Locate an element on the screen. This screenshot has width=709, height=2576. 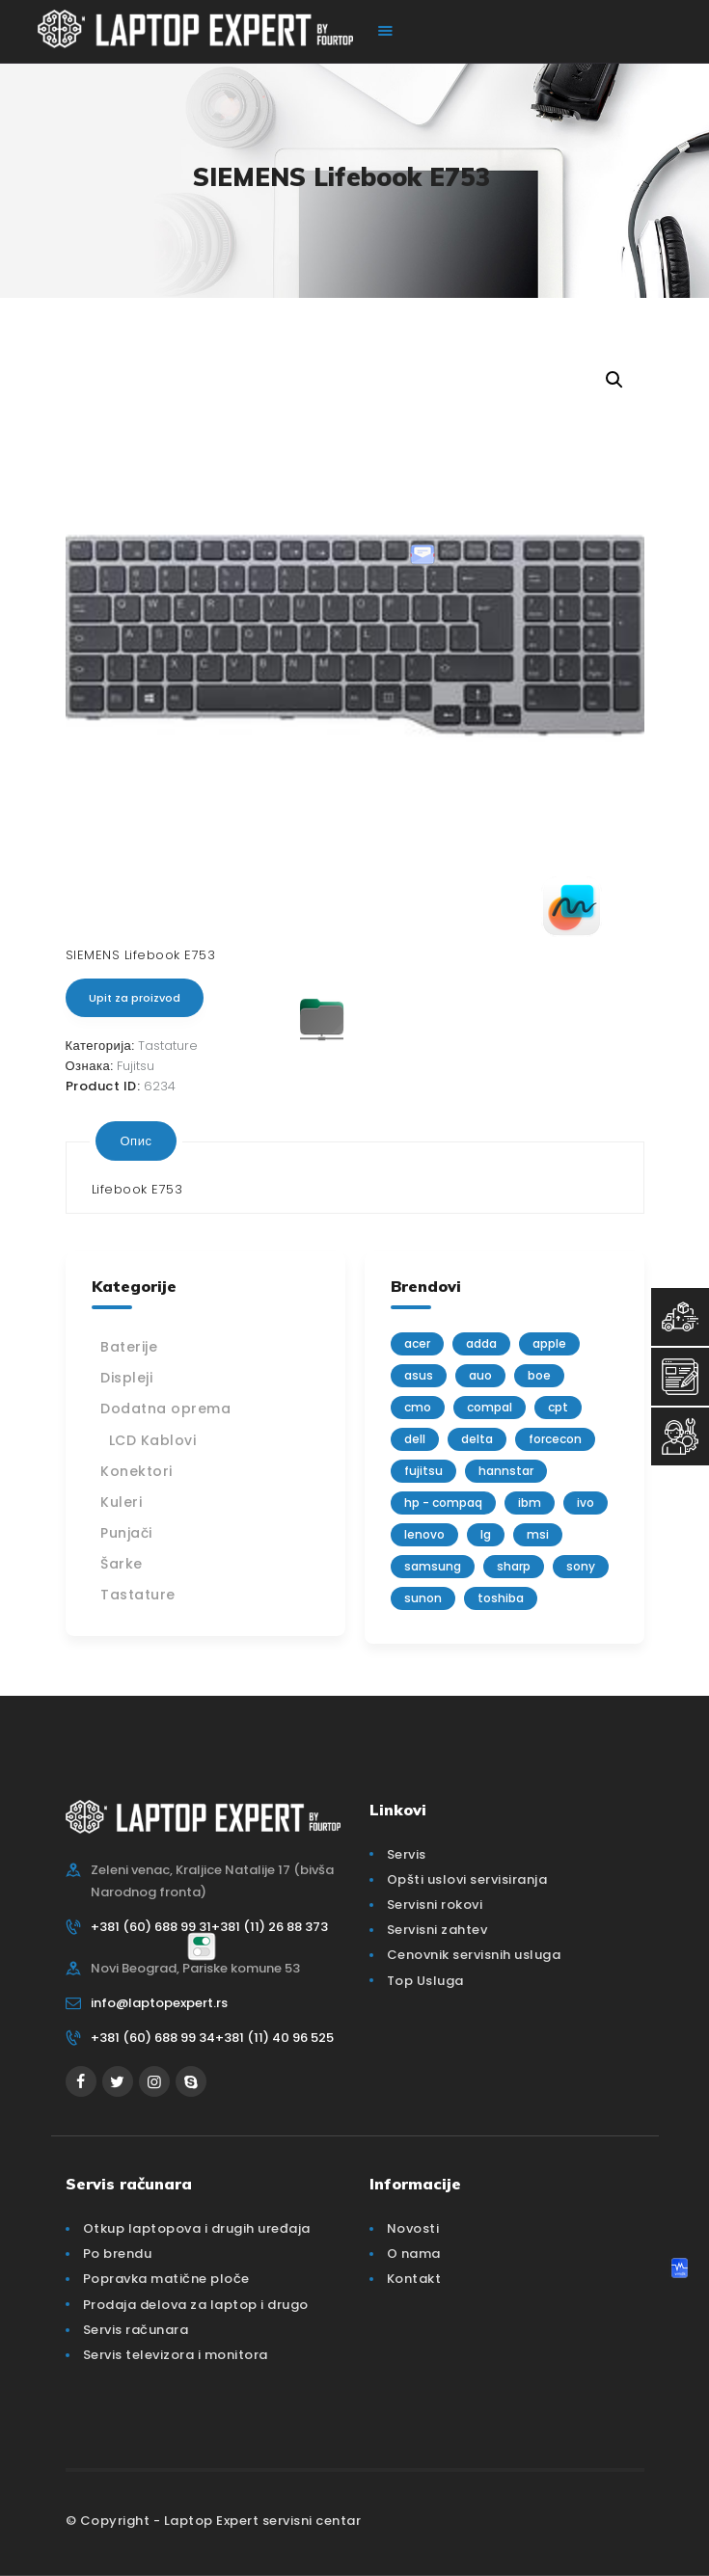
a VirtualBox virtual machine disk file is located at coordinates (679, 2267).